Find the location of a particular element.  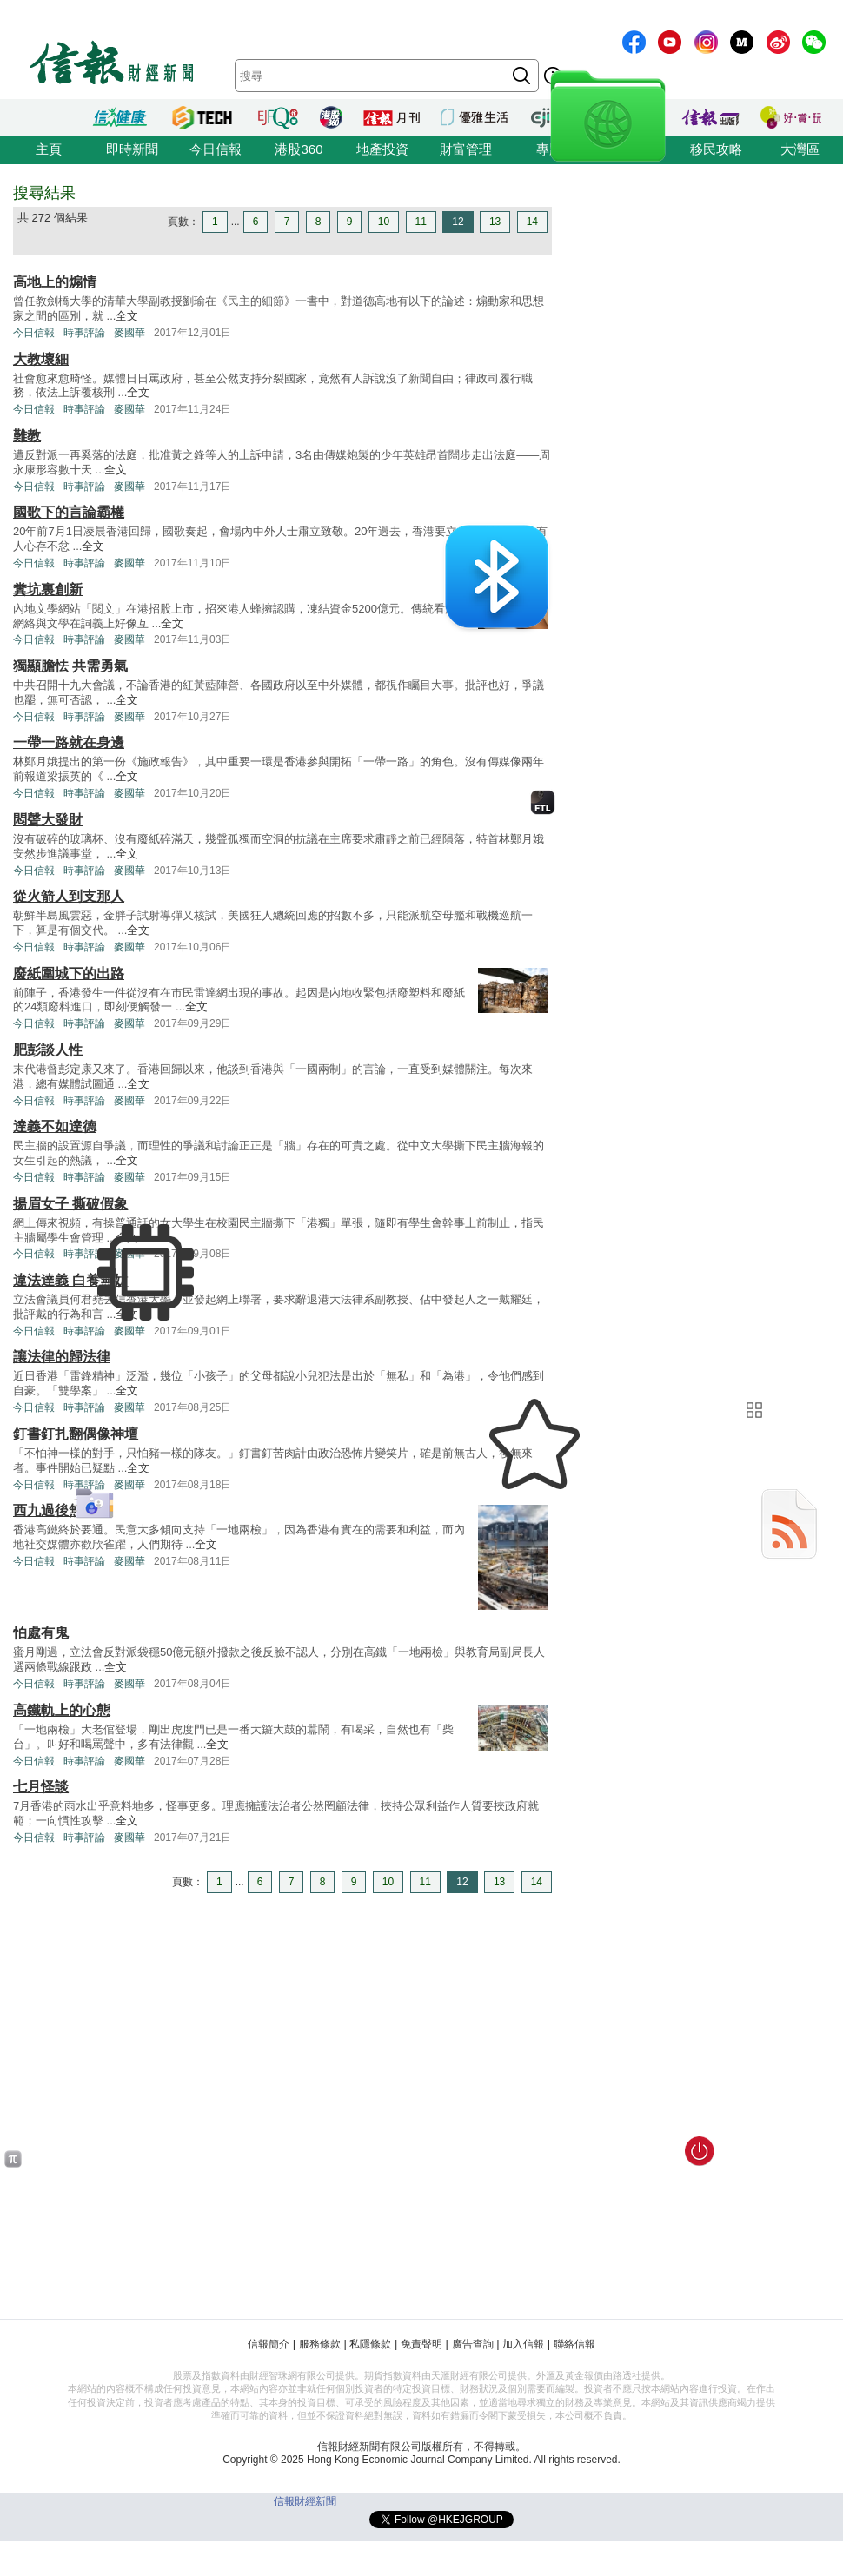

shut down or power off the system is located at coordinates (700, 2151).